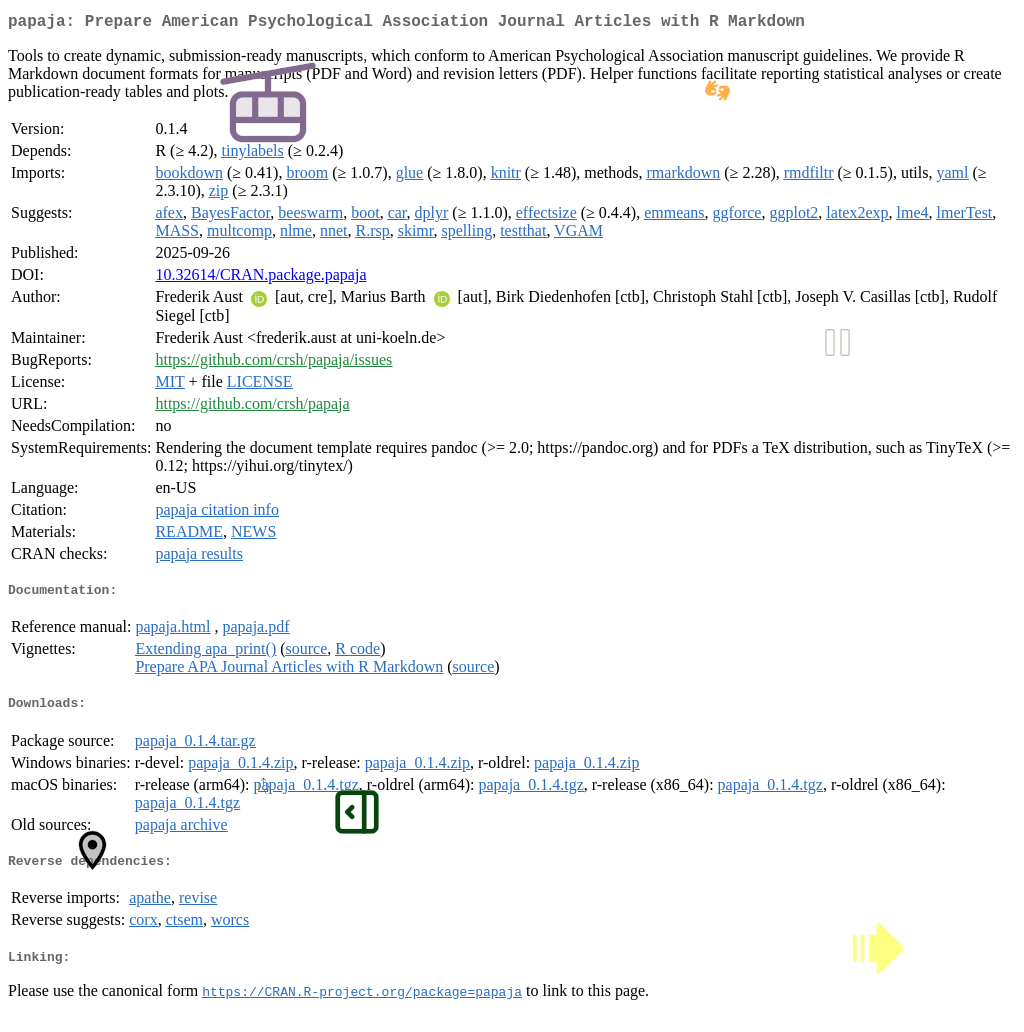 The image size is (1024, 1032). Describe the element at coordinates (264, 786) in the screenshot. I see `deposit or add funds to your account` at that location.